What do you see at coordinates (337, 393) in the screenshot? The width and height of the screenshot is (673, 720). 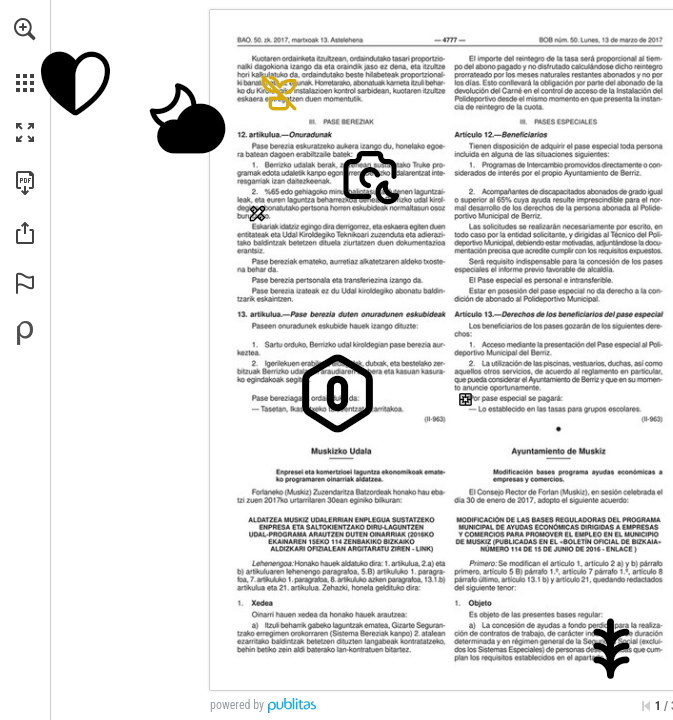 I see `indicates zero items or empty count` at bounding box center [337, 393].